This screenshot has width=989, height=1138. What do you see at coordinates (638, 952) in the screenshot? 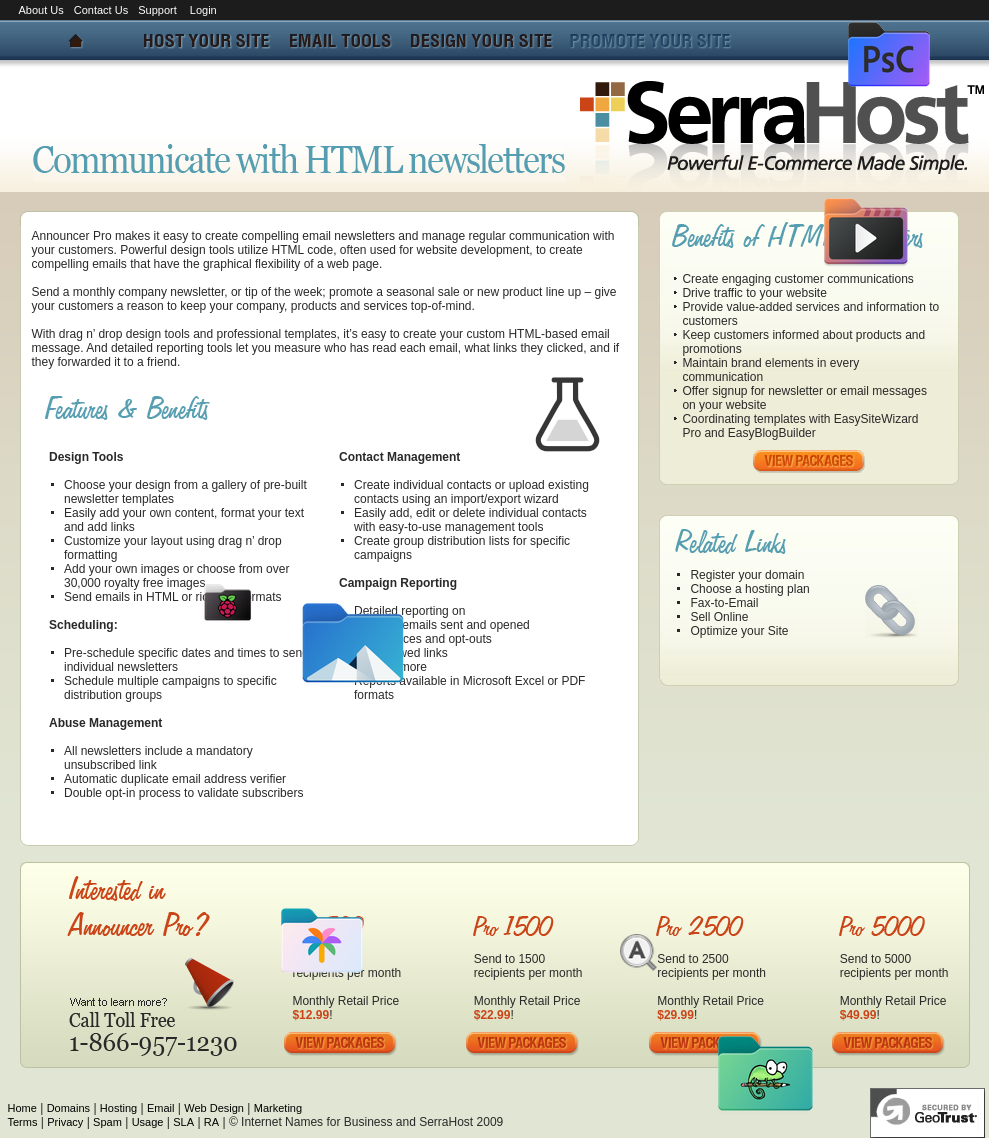
I see `search within emails or messages` at bounding box center [638, 952].